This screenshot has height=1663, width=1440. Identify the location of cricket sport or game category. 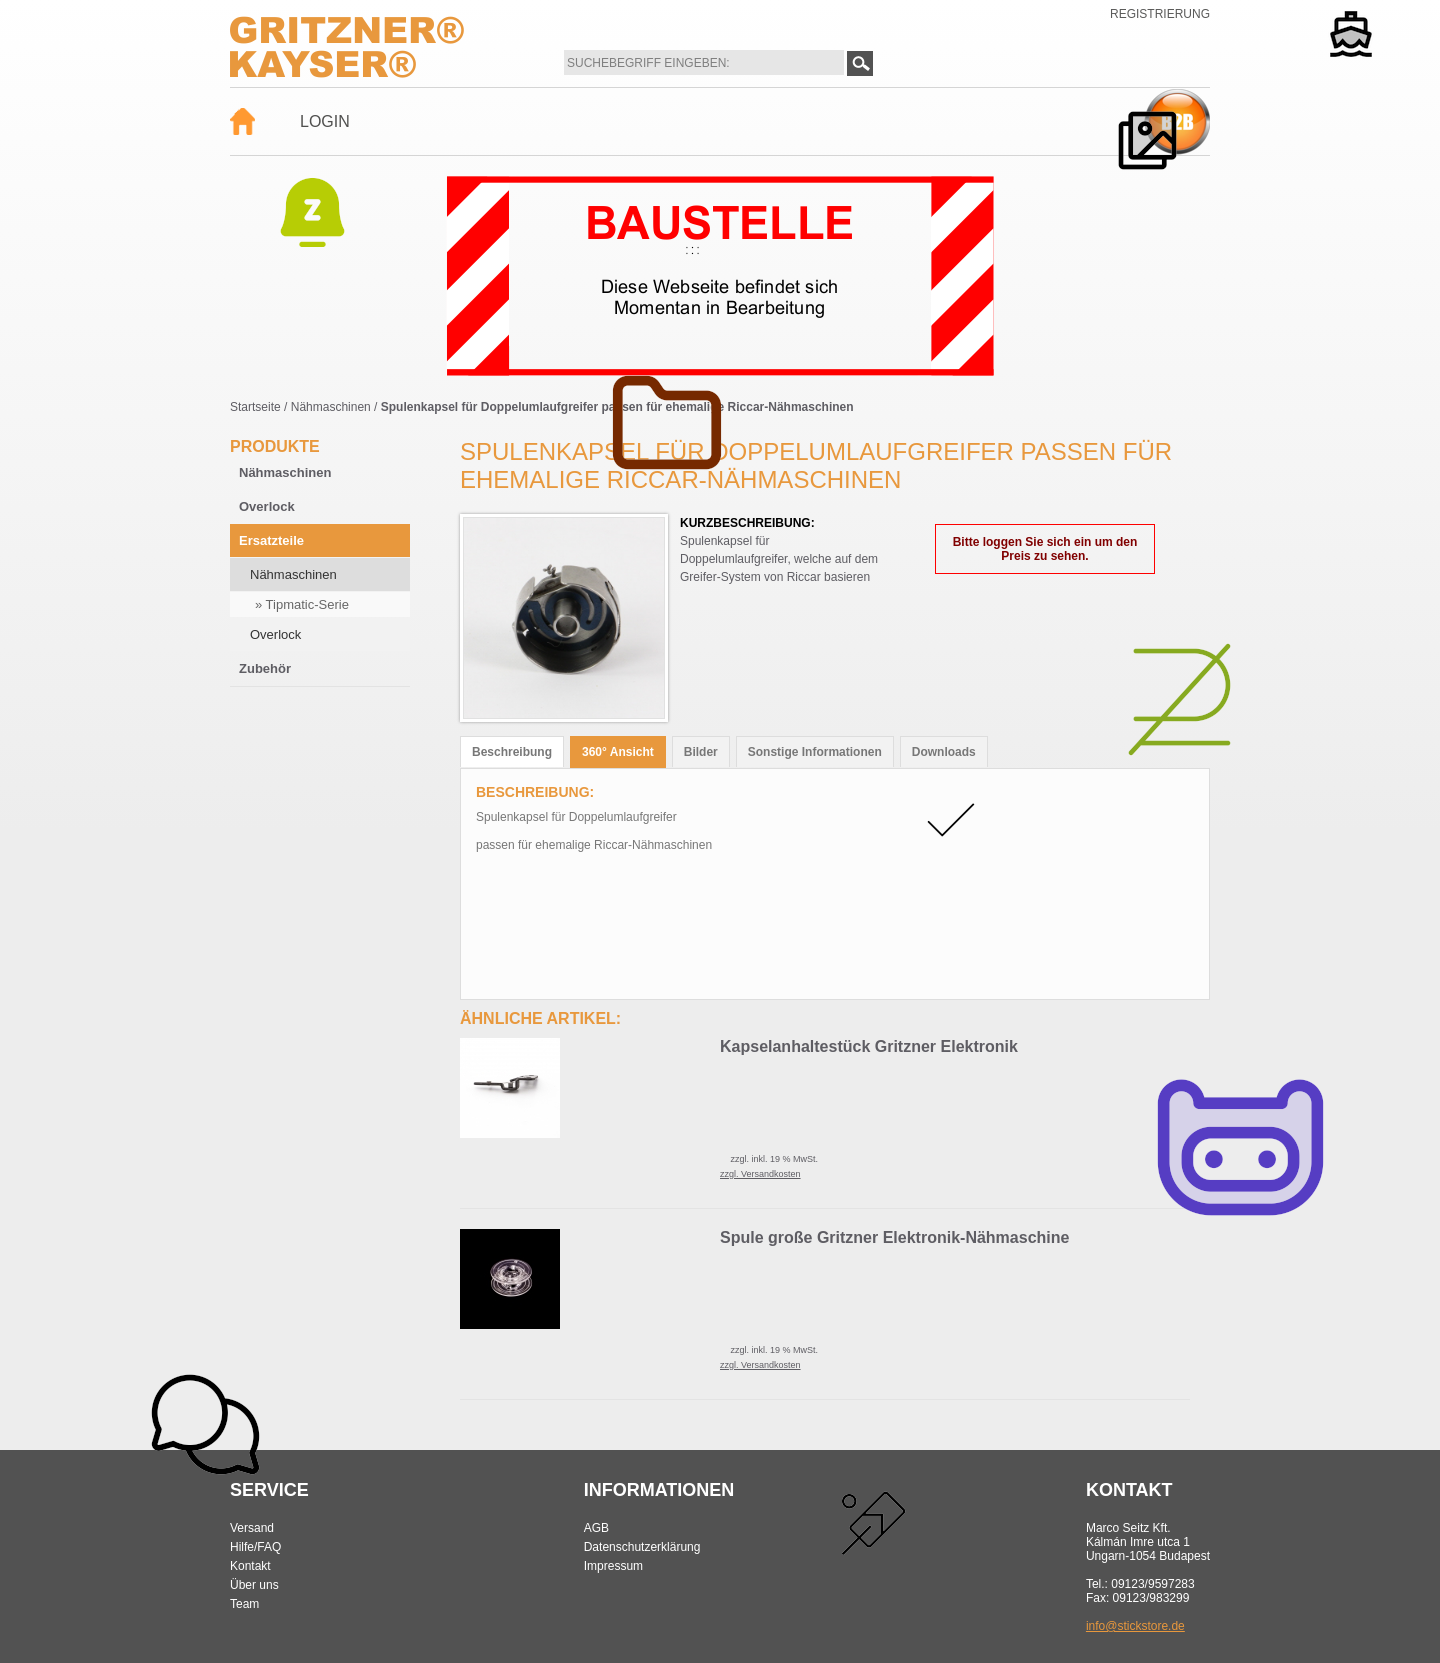
(870, 1522).